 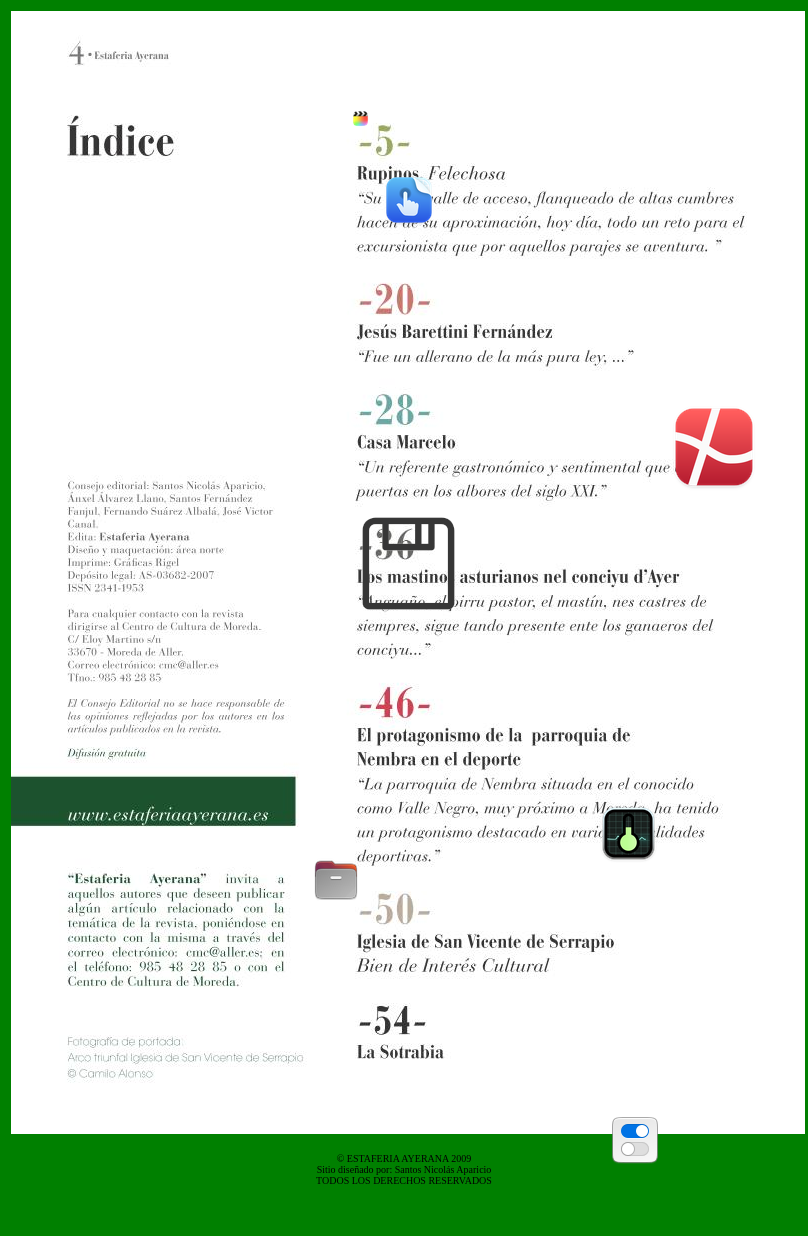 What do you see at coordinates (336, 880) in the screenshot?
I see `open the files application` at bounding box center [336, 880].